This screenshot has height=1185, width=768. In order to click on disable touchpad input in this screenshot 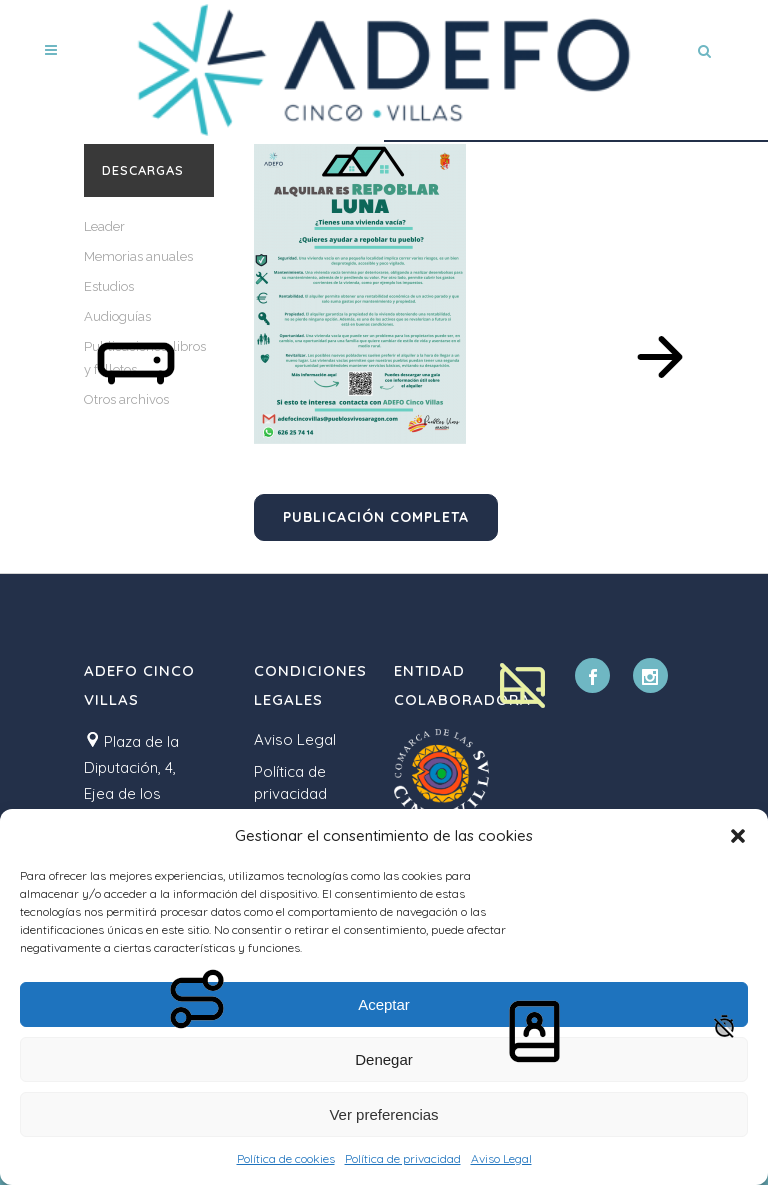, I will do `click(522, 685)`.